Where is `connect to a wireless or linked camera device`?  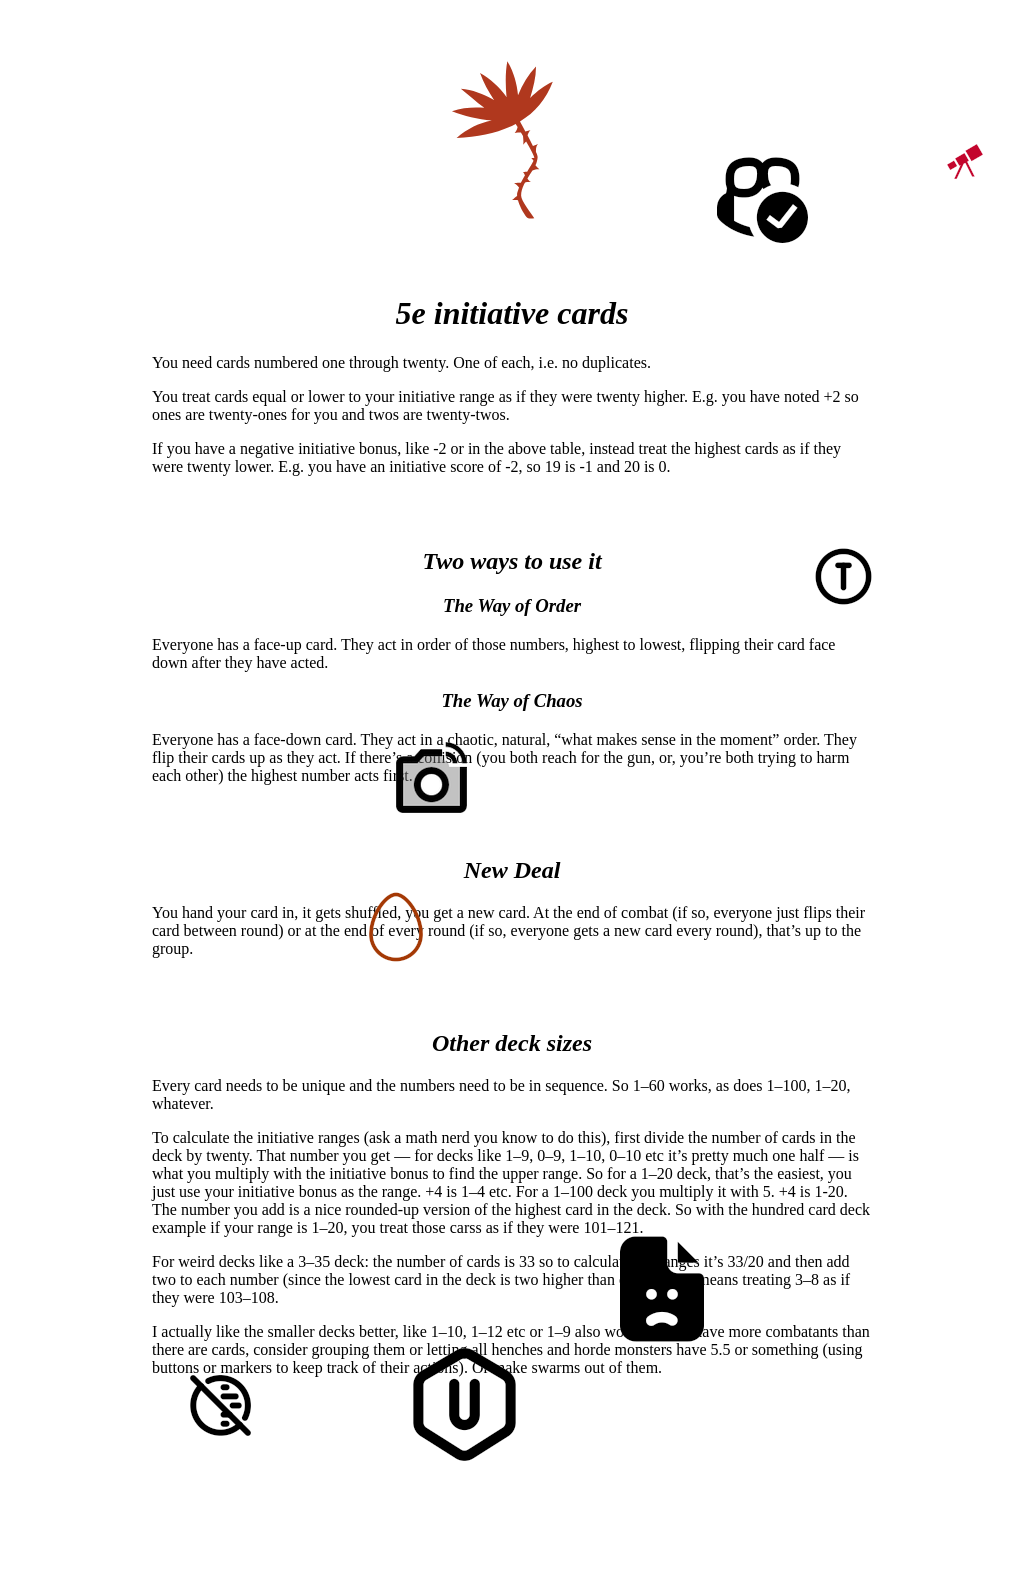 connect to a wireless or linked camera device is located at coordinates (431, 777).